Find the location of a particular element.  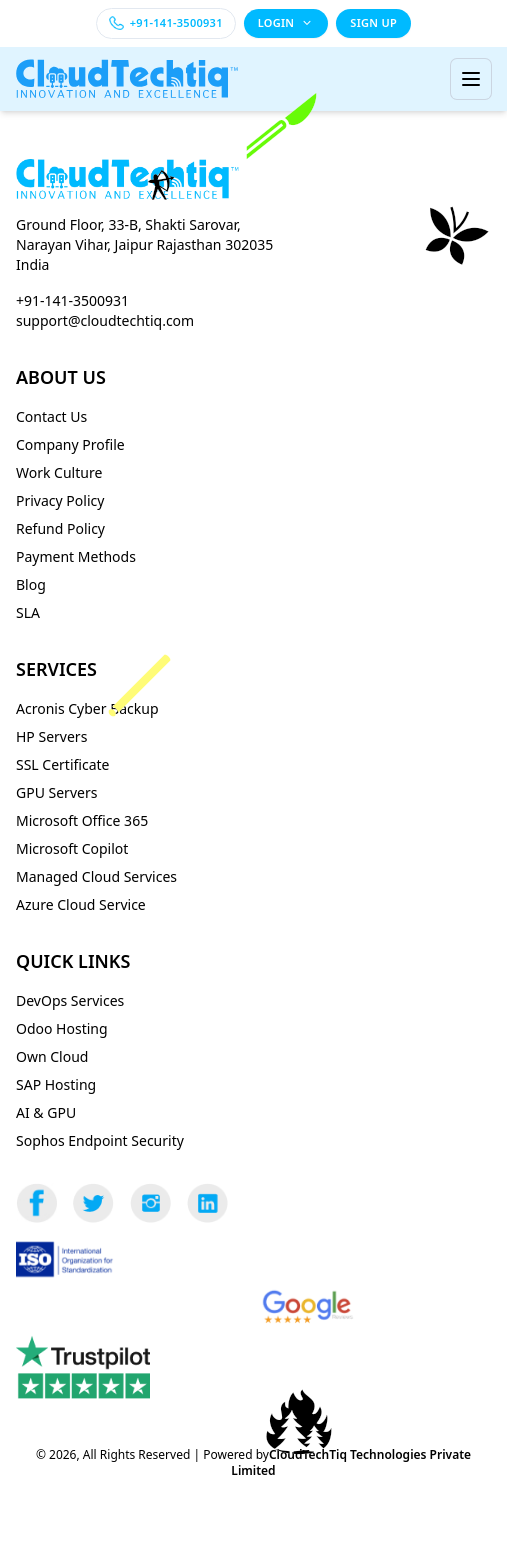

place a straight pipe segment is located at coordinates (139, 685).